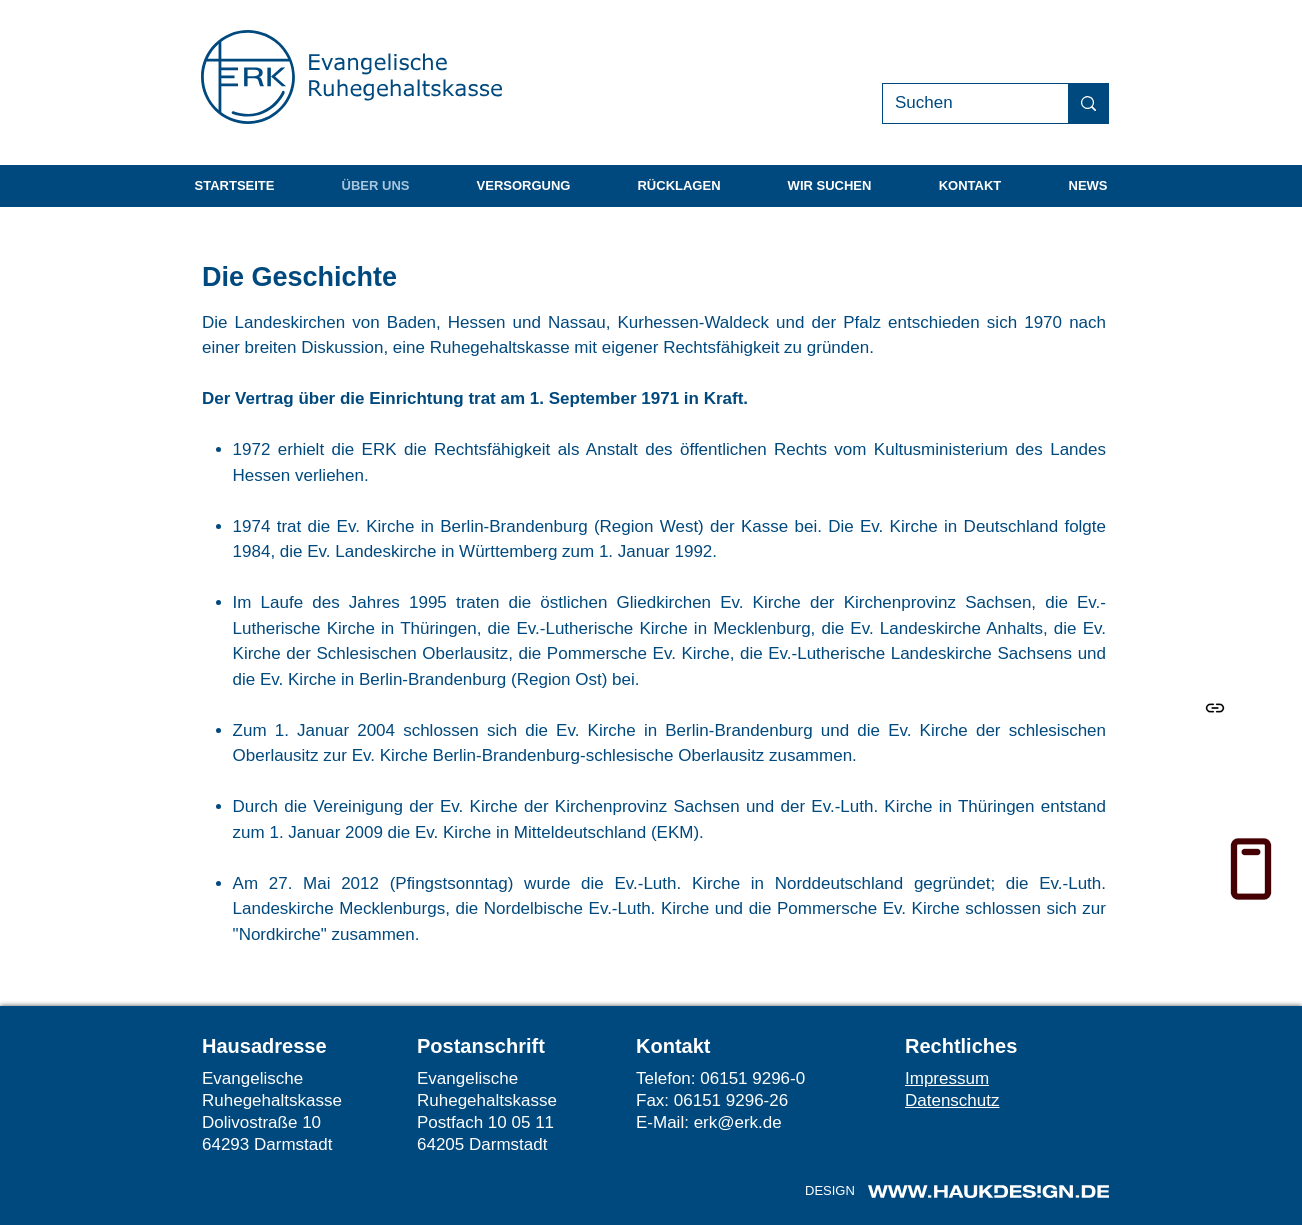  Describe the element at coordinates (1251, 869) in the screenshot. I see `mobile device speaker settings` at that location.